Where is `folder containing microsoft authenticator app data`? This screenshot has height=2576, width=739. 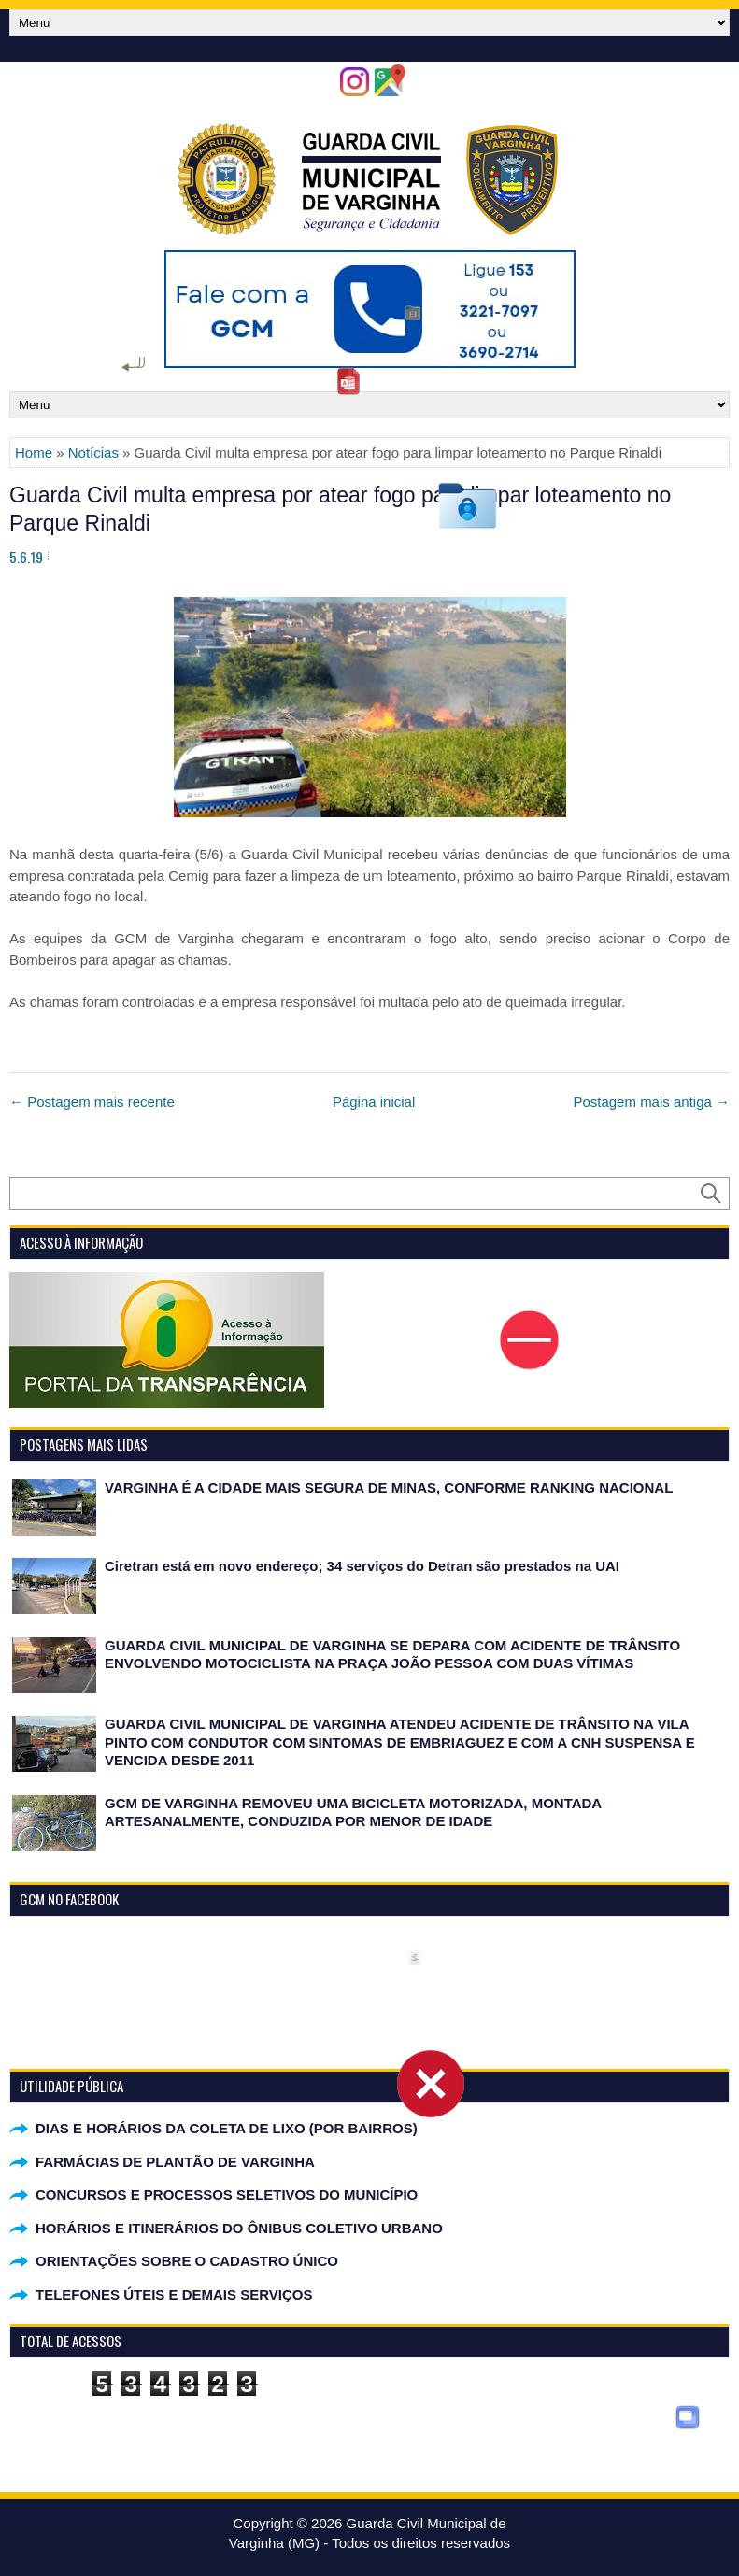
folder containing microsoft authenticator app data is located at coordinates (467, 507).